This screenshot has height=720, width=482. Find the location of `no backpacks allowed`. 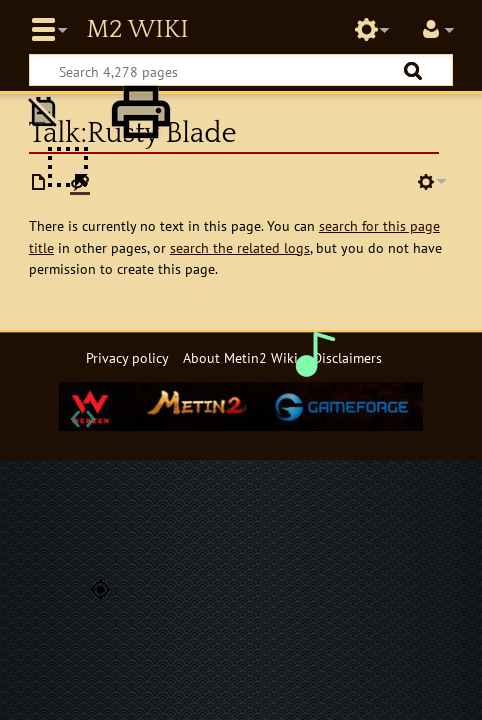

no backpacks allowed is located at coordinates (43, 111).